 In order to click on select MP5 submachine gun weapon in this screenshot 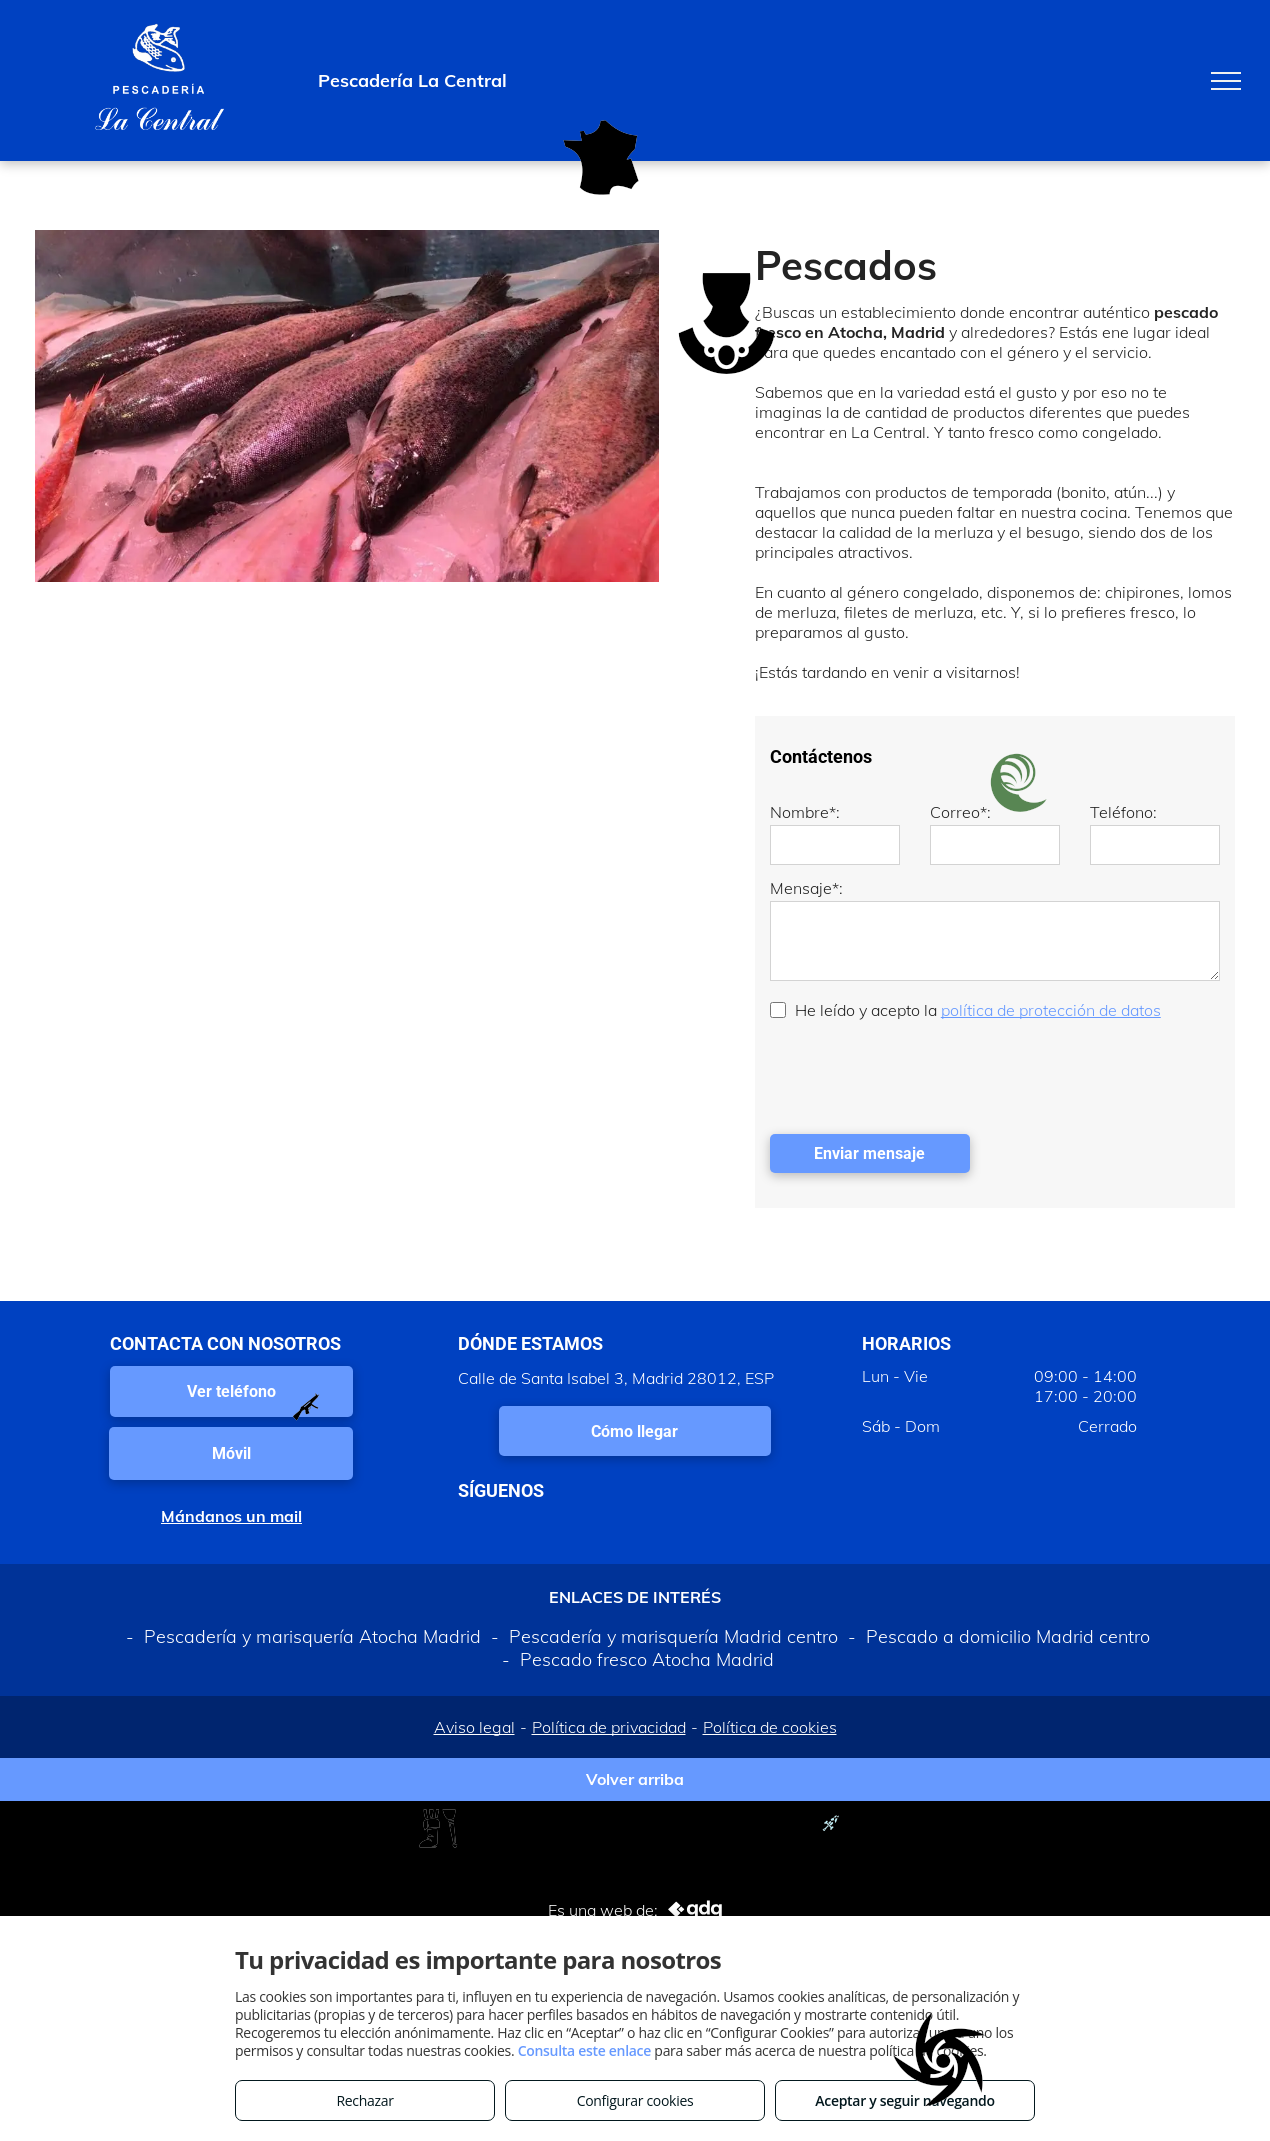, I will do `click(306, 1407)`.